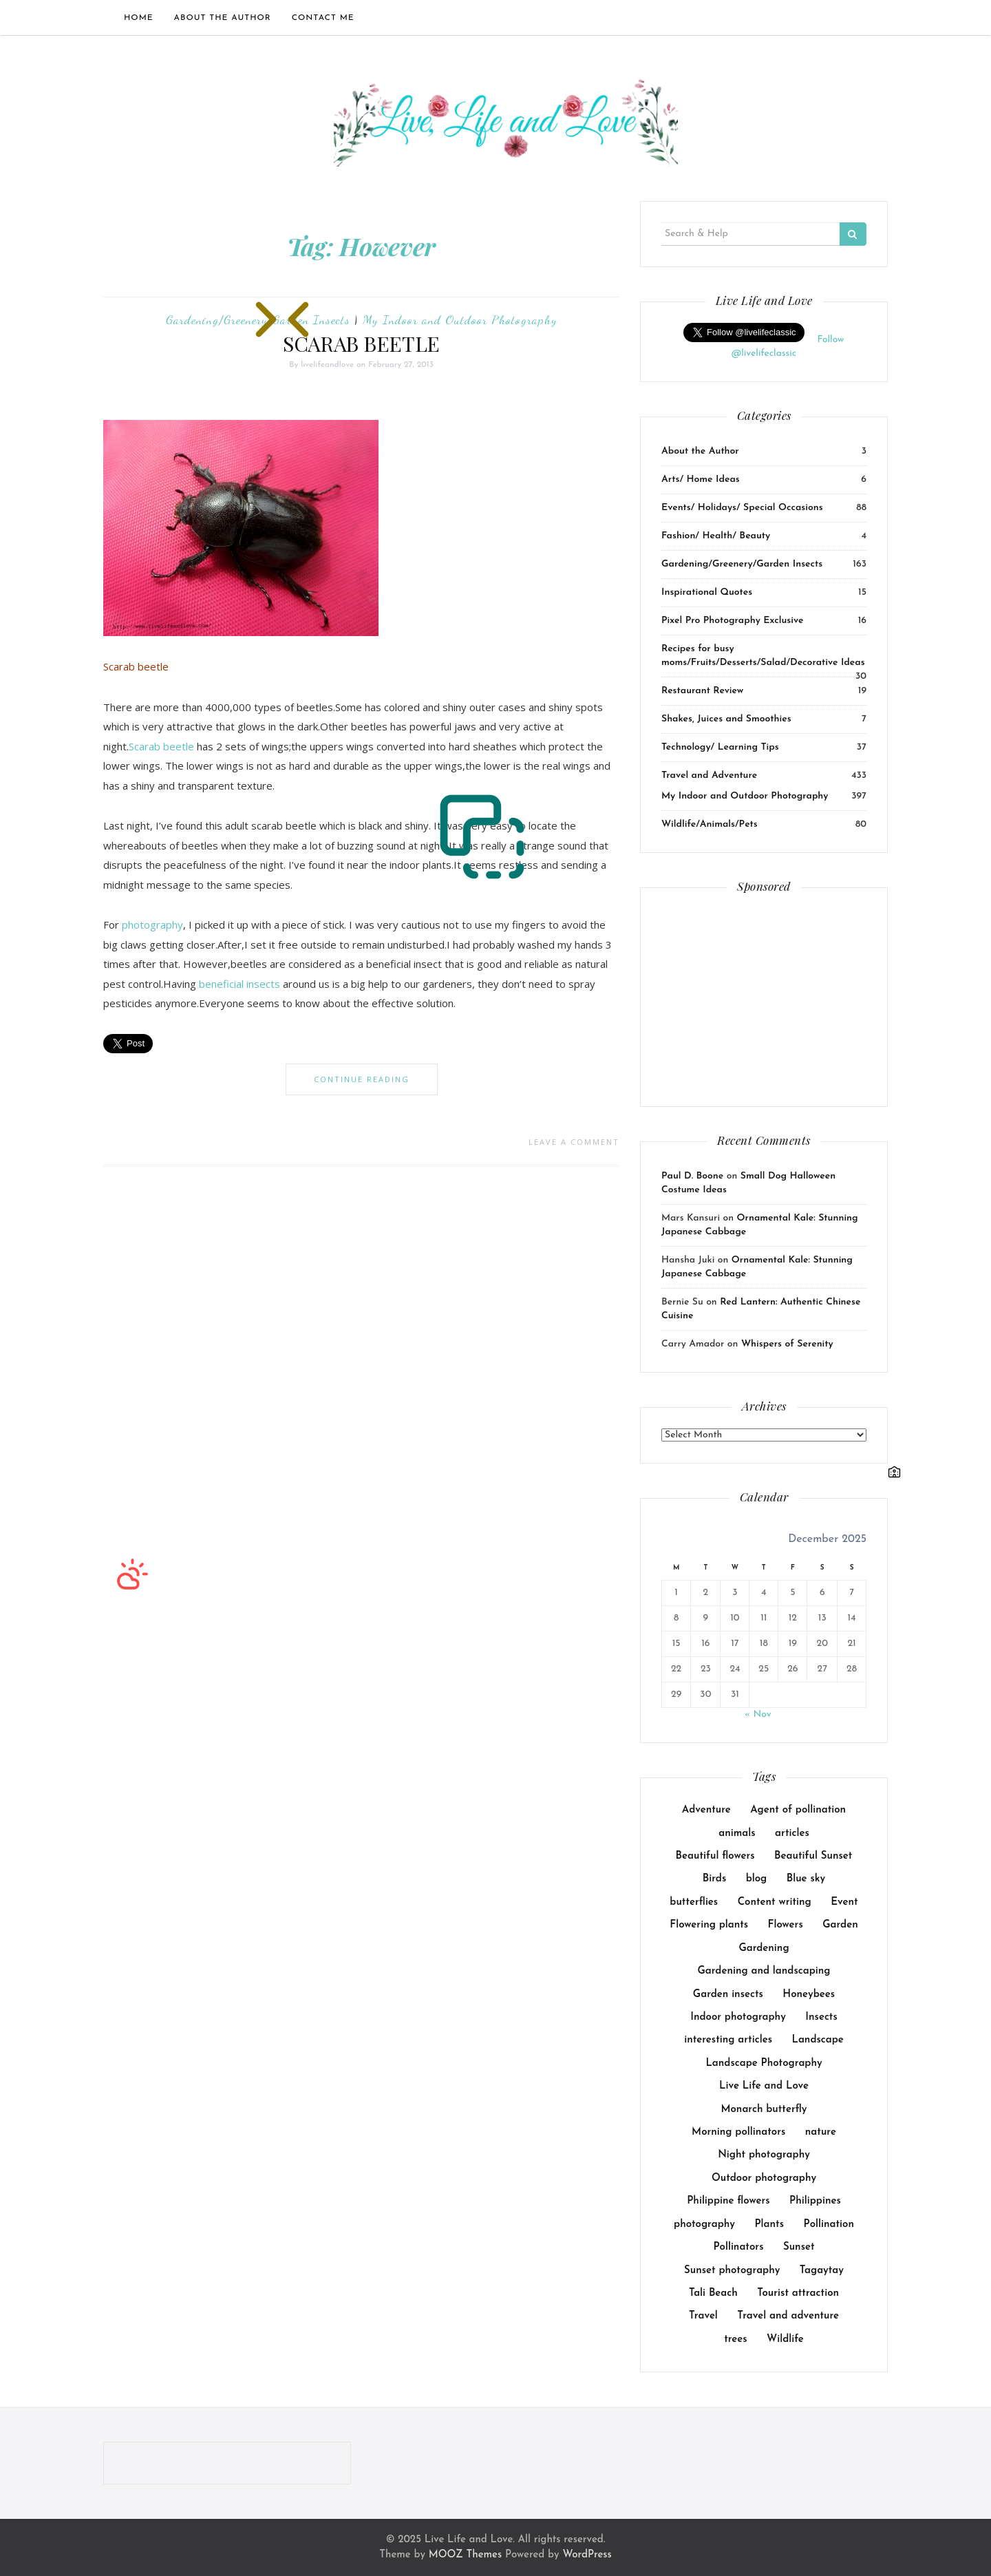 Image resolution: width=991 pixels, height=2576 pixels. What do you see at coordinates (894, 1472) in the screenshot?
I see `access educational institution or campus information` at bounding box center [894, 1472].